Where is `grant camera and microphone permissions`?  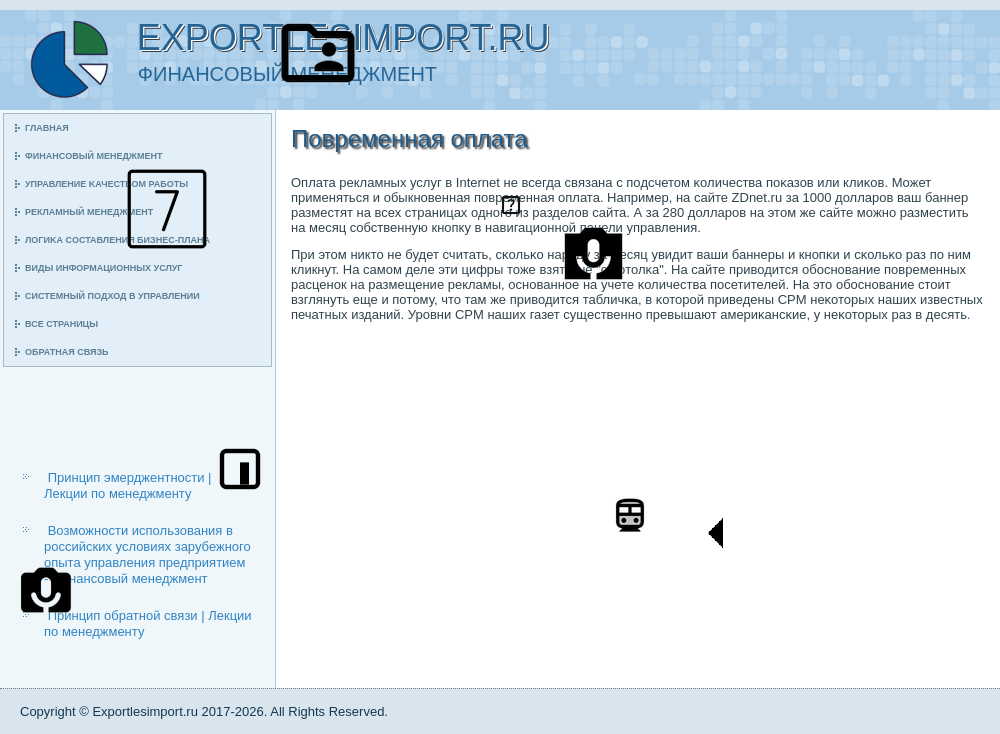
grant camera and microphone permissions is located at coordinates (593, 253).